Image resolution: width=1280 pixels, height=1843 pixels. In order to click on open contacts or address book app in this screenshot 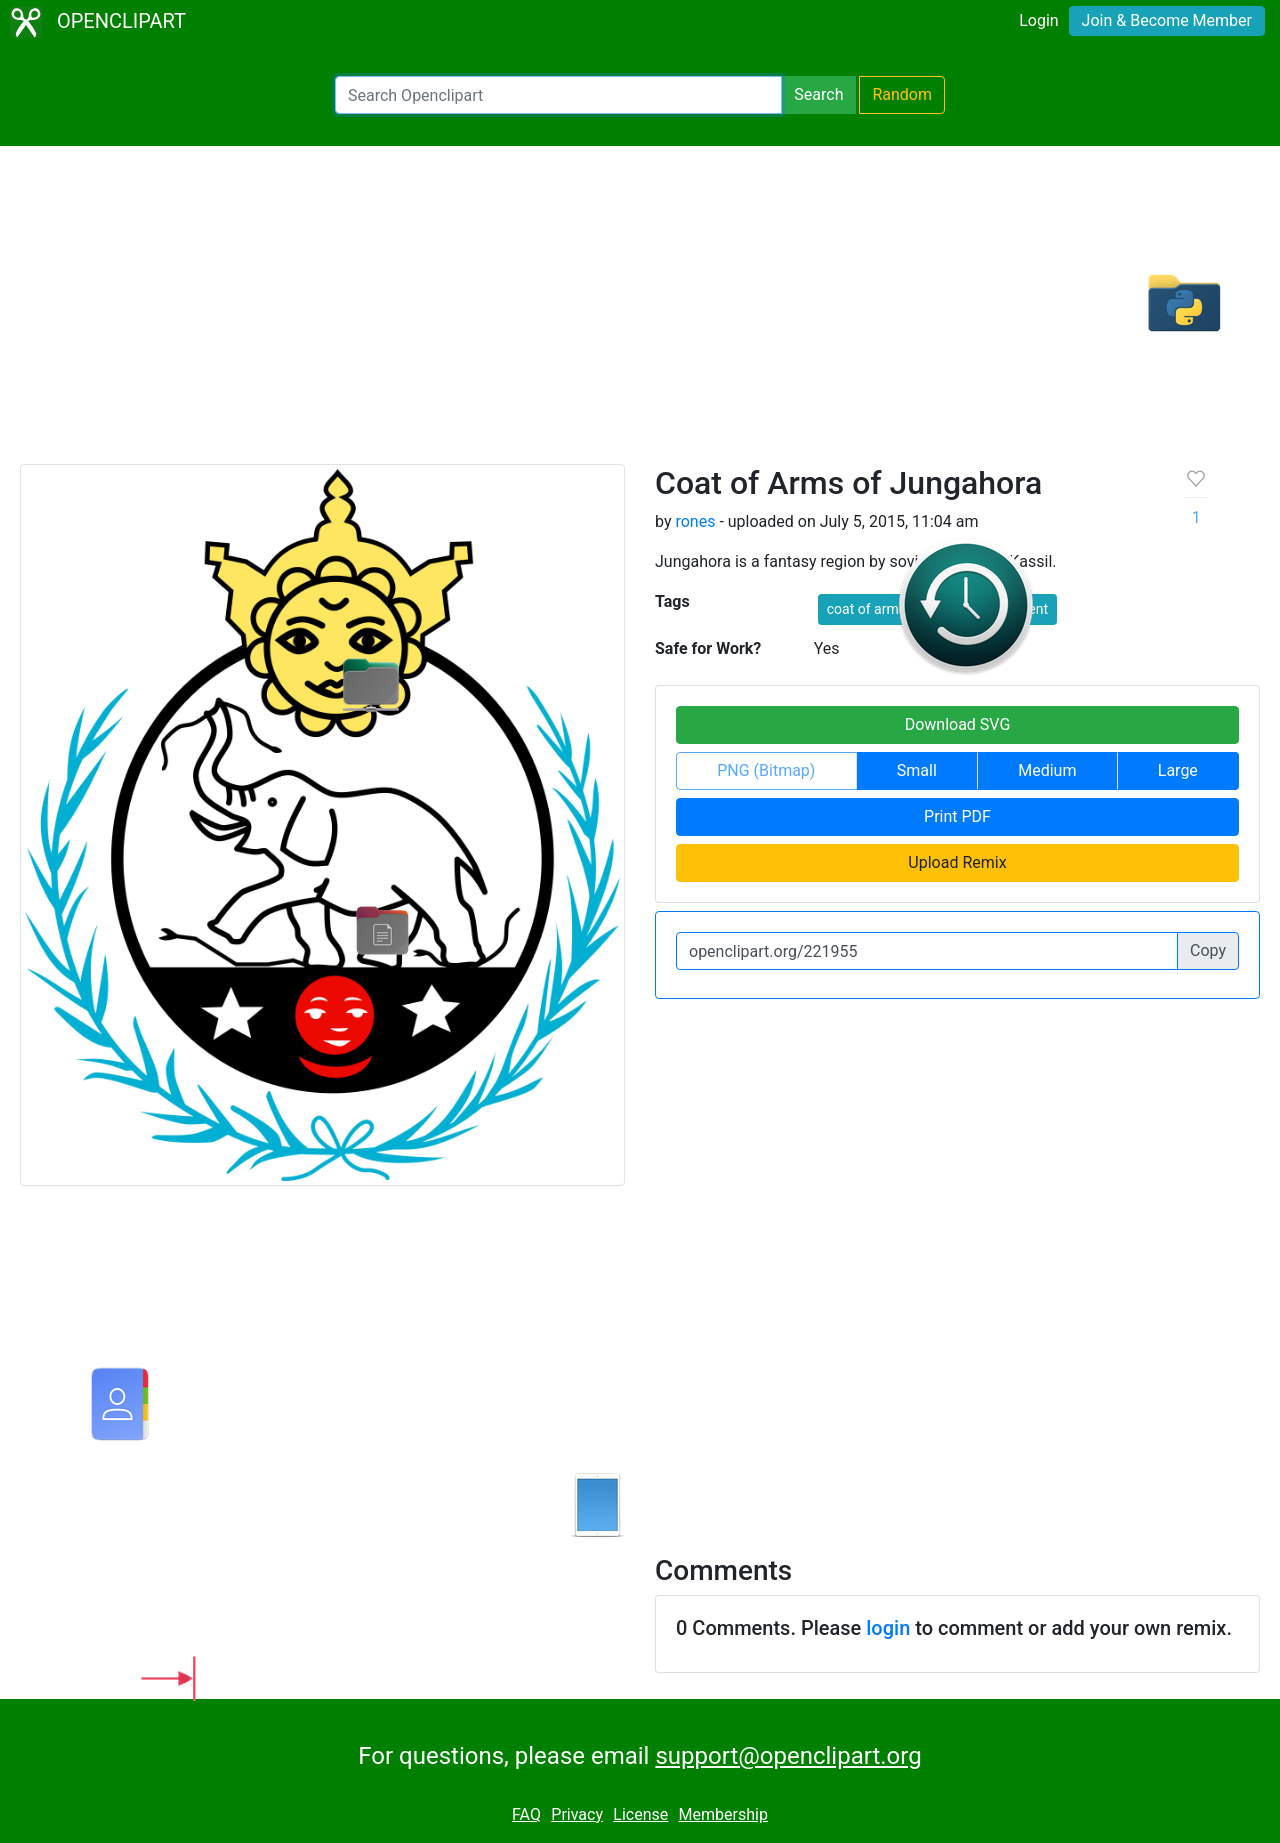, I will do `click(120, 1404)`.